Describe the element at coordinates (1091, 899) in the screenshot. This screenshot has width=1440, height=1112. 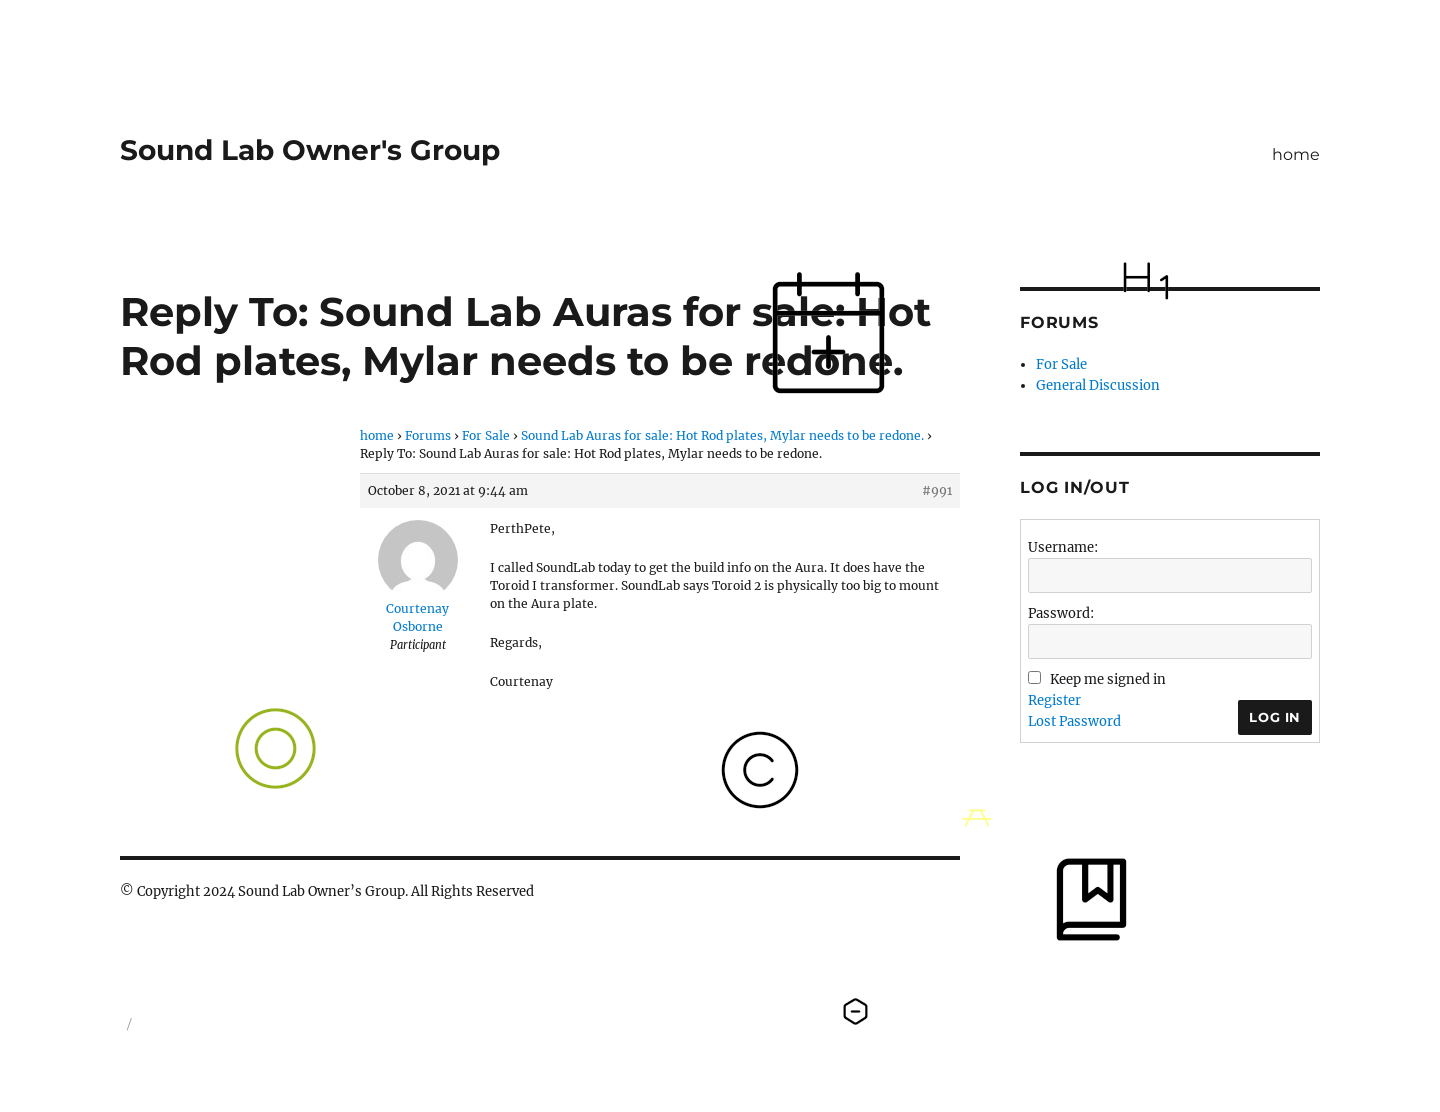
I see `access your bookmarked reading list` at that location.